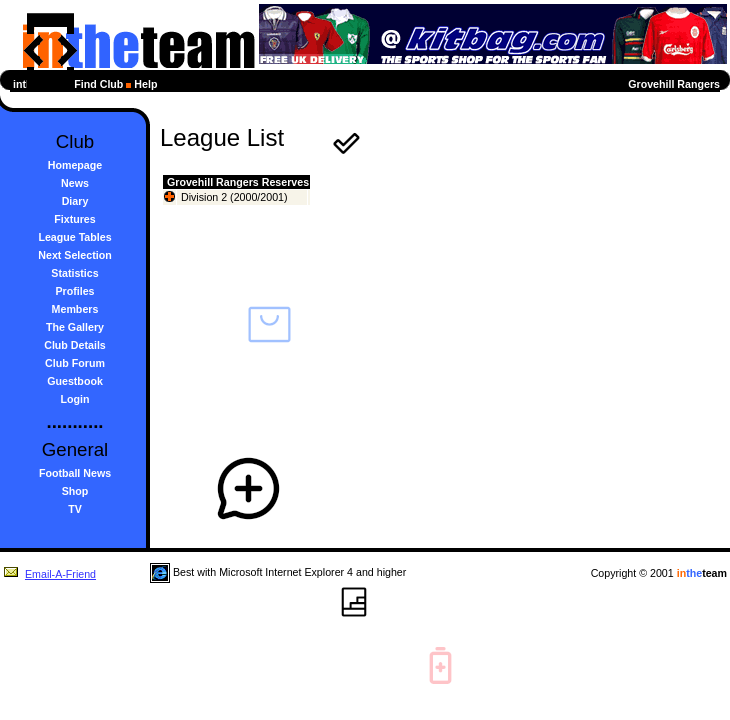 Image resolution: width=730 pixels, height=720 pixels. Describe the element at coordinates (440, 665) in the screenshot. I see `add or extend battery life` at that location.